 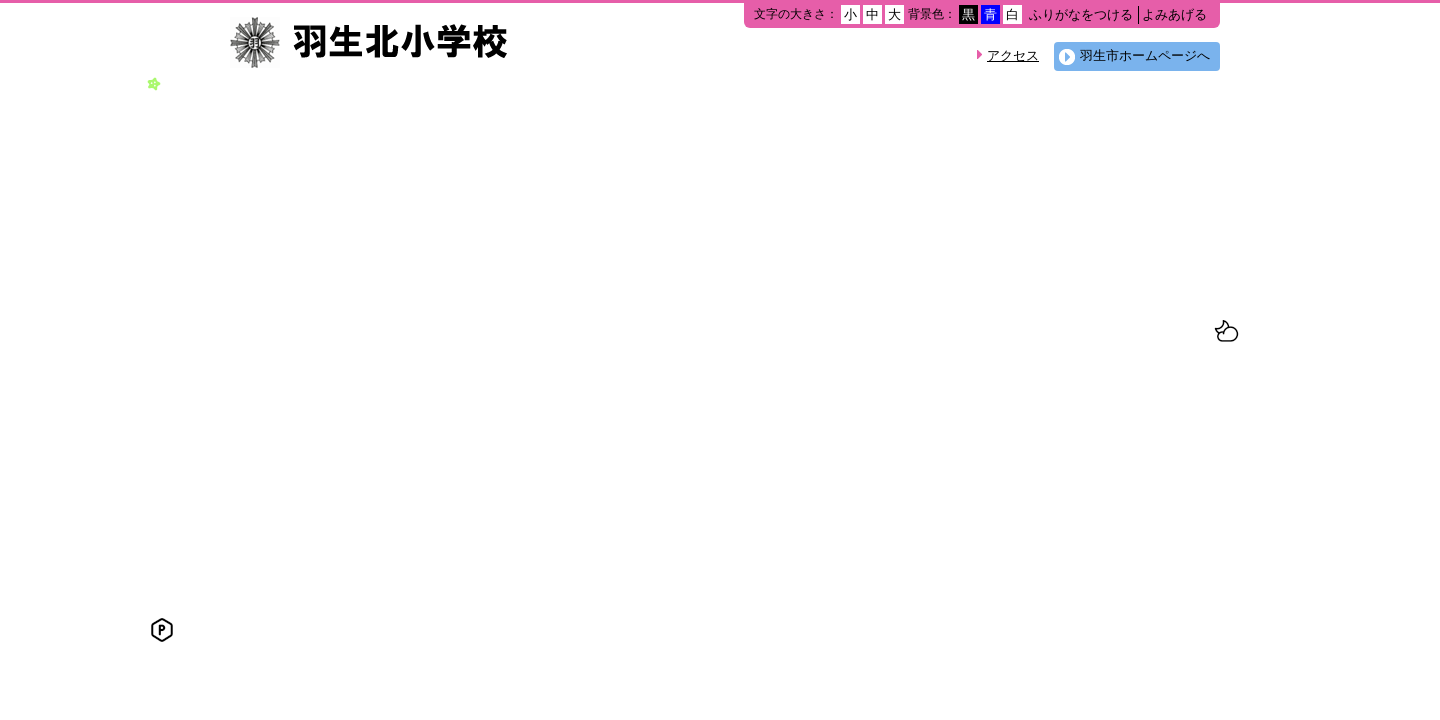 What do you see at coordinates (154, 84) in the screenshot?
I see `indicates a disease or infection status` at bounding box center [154, 84].